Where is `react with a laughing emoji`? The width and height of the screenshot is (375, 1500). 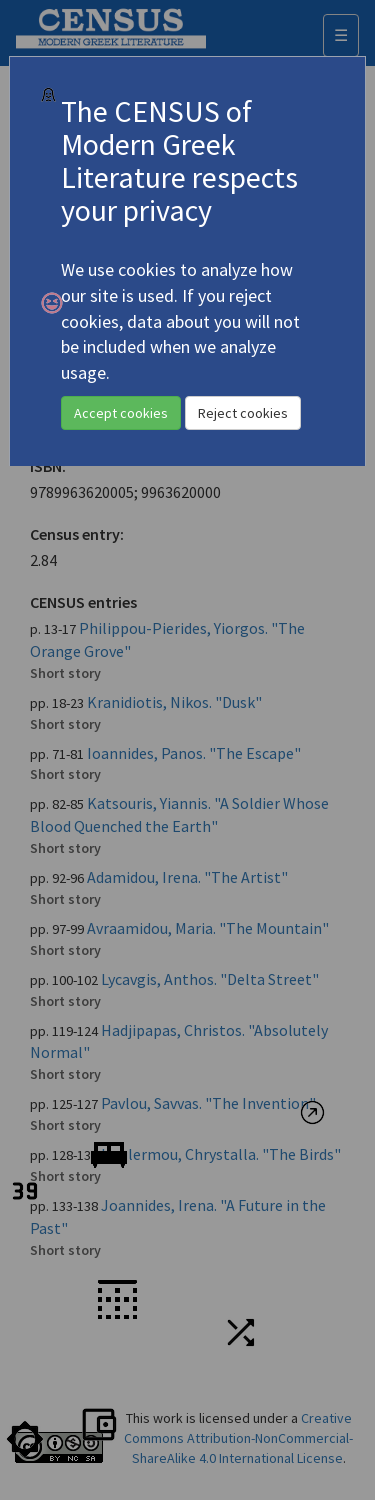 react with a laughing emoji is located at coordinates (52, 303).